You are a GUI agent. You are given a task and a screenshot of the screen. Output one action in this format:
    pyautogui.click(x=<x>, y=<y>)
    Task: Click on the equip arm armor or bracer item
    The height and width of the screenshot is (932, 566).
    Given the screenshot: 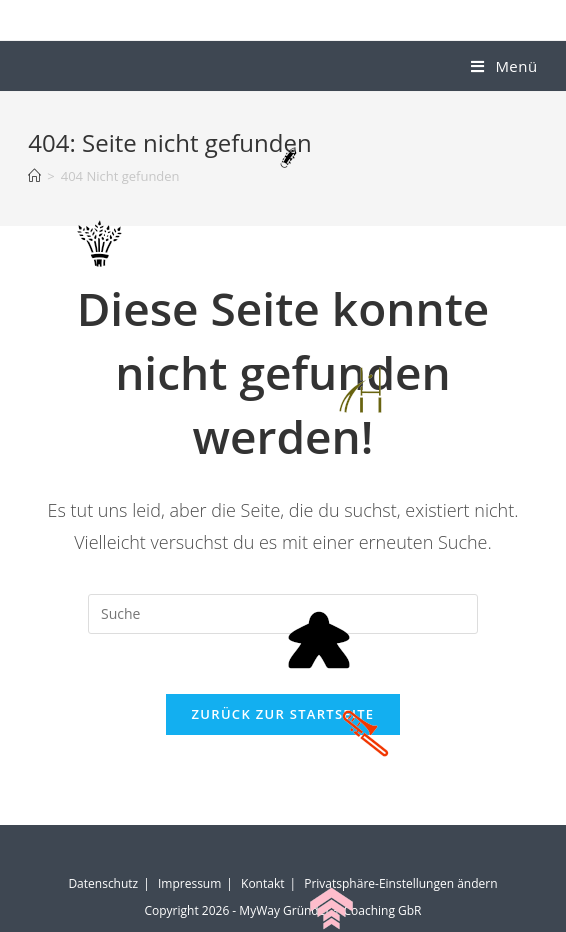 What is the action you would take?
    pyautogui.click(x=288, y=157)
    